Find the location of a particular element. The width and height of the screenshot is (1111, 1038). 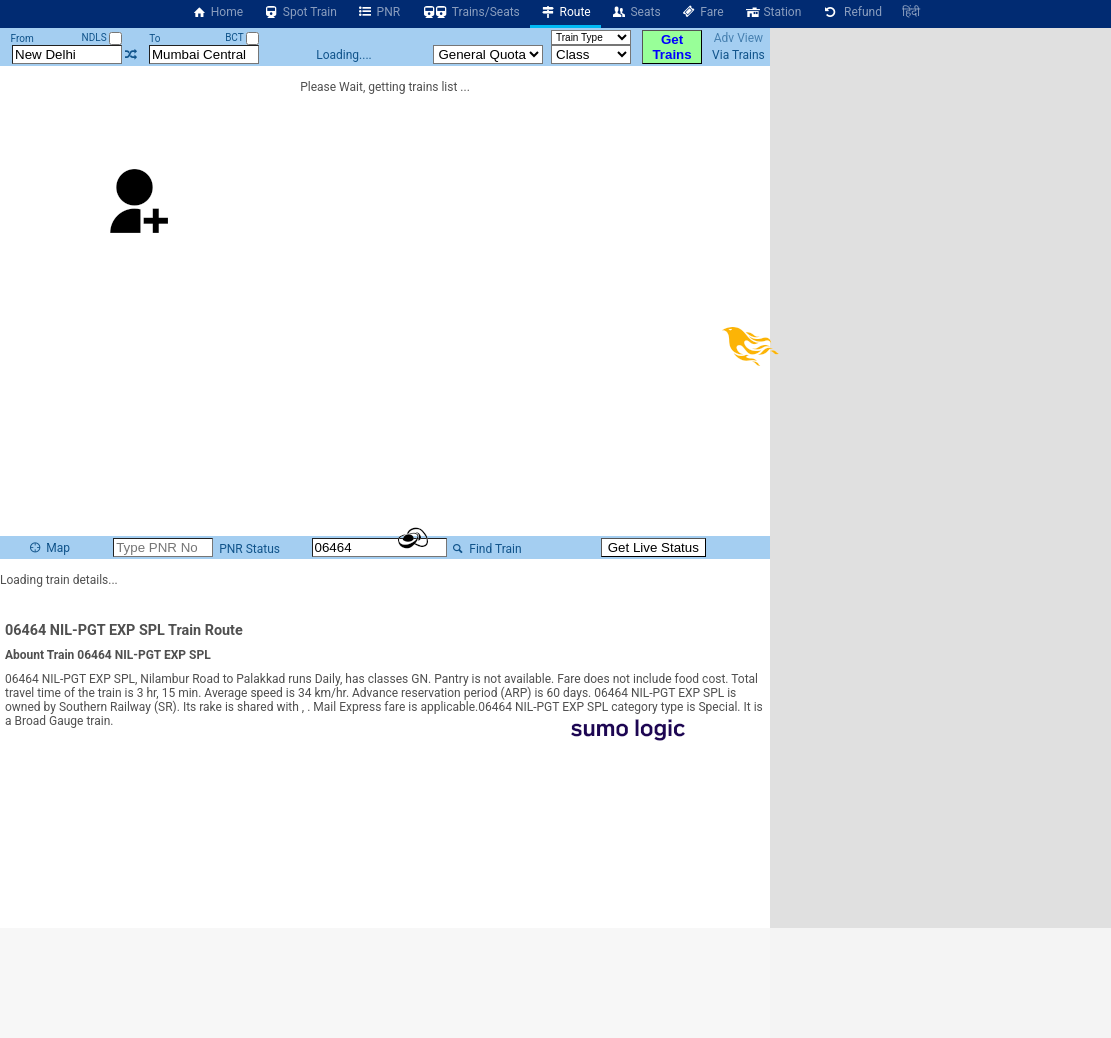

sumo logic company logo is located at coordinates (628, 730).